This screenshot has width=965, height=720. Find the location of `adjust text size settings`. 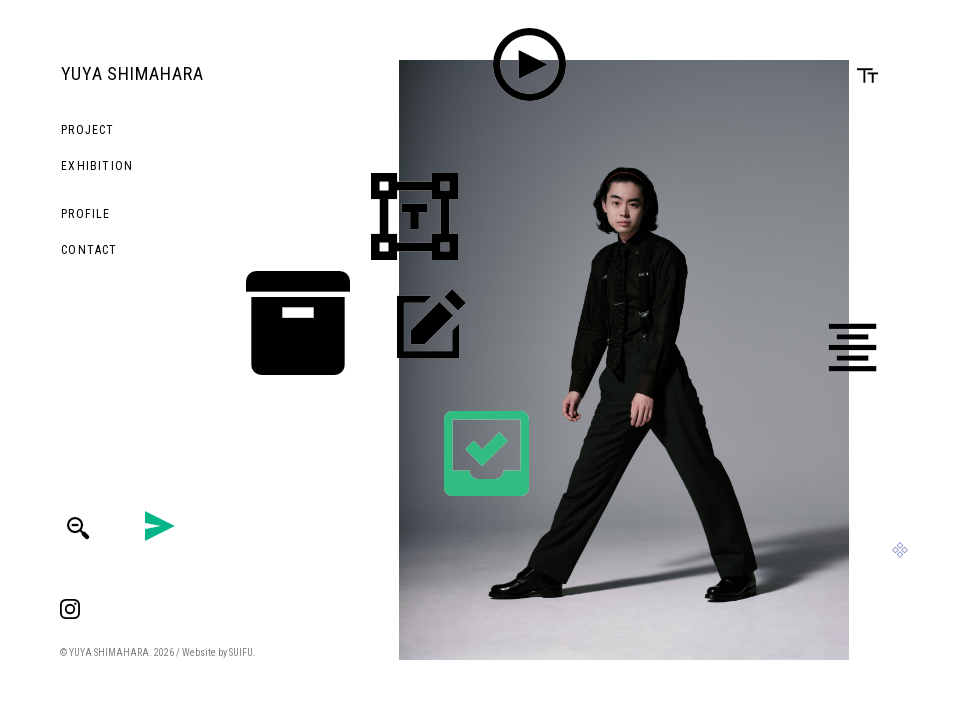

adjust text size settings is located at coordinates (867, 75).